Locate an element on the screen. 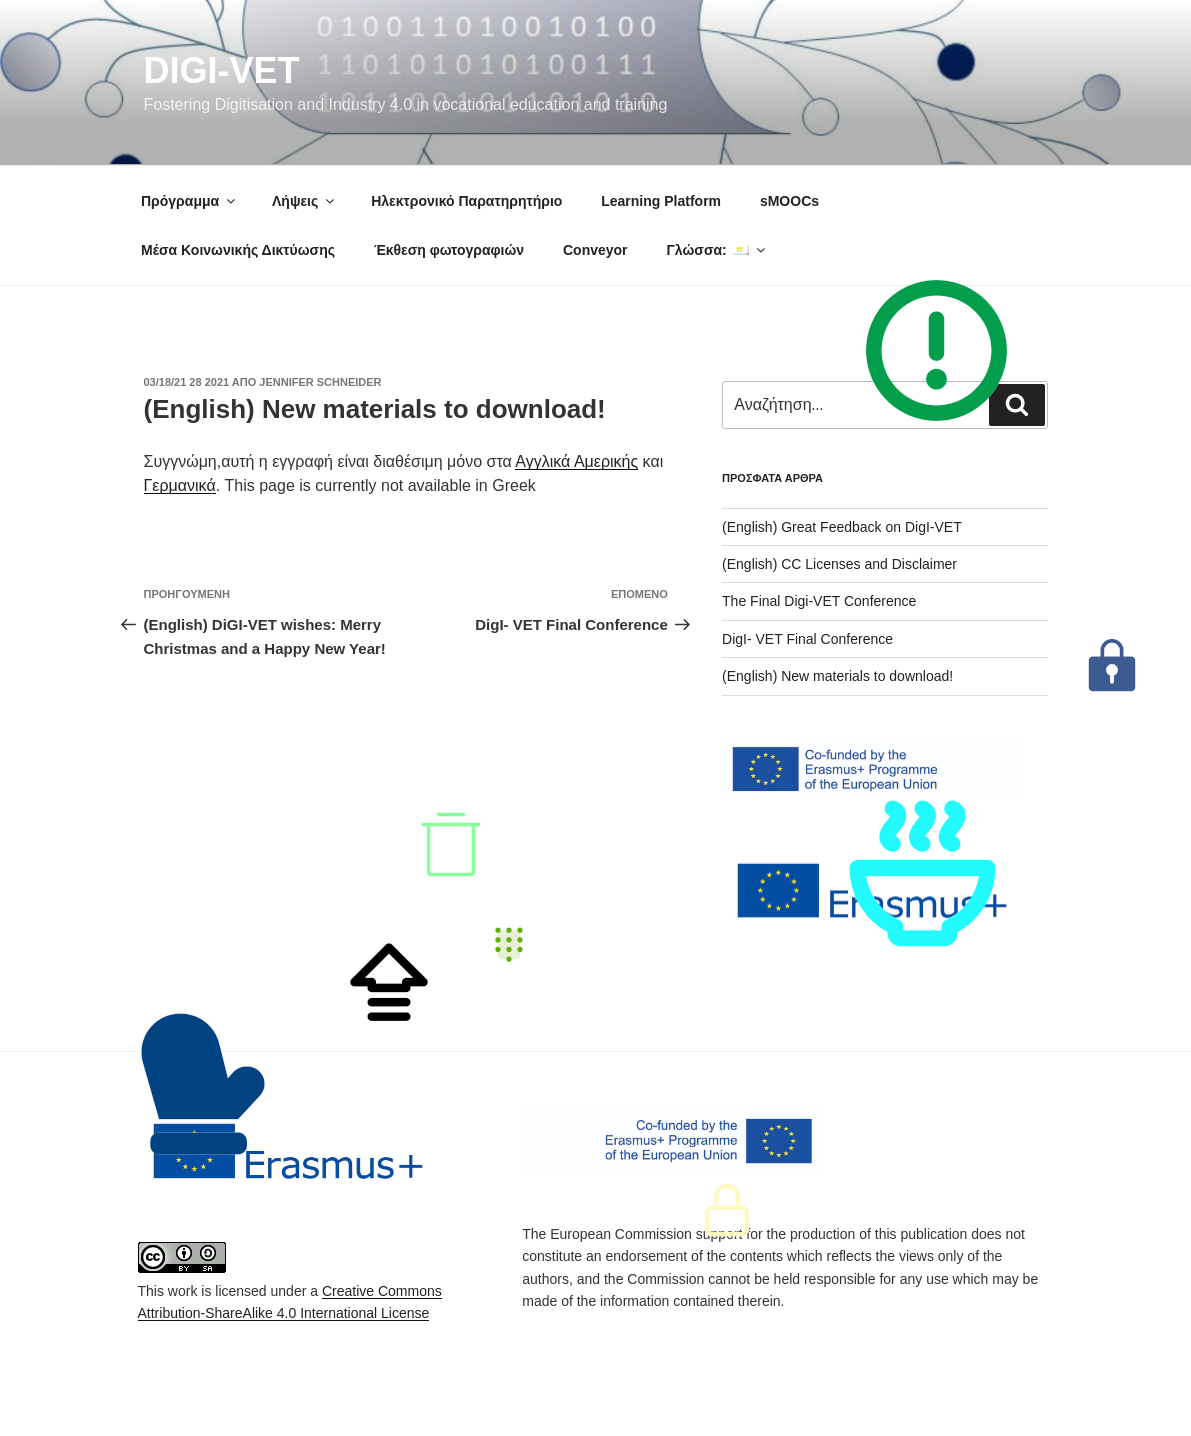 The image size is (1191, 1436). view food or dining options is located at coordinates (922, 873).